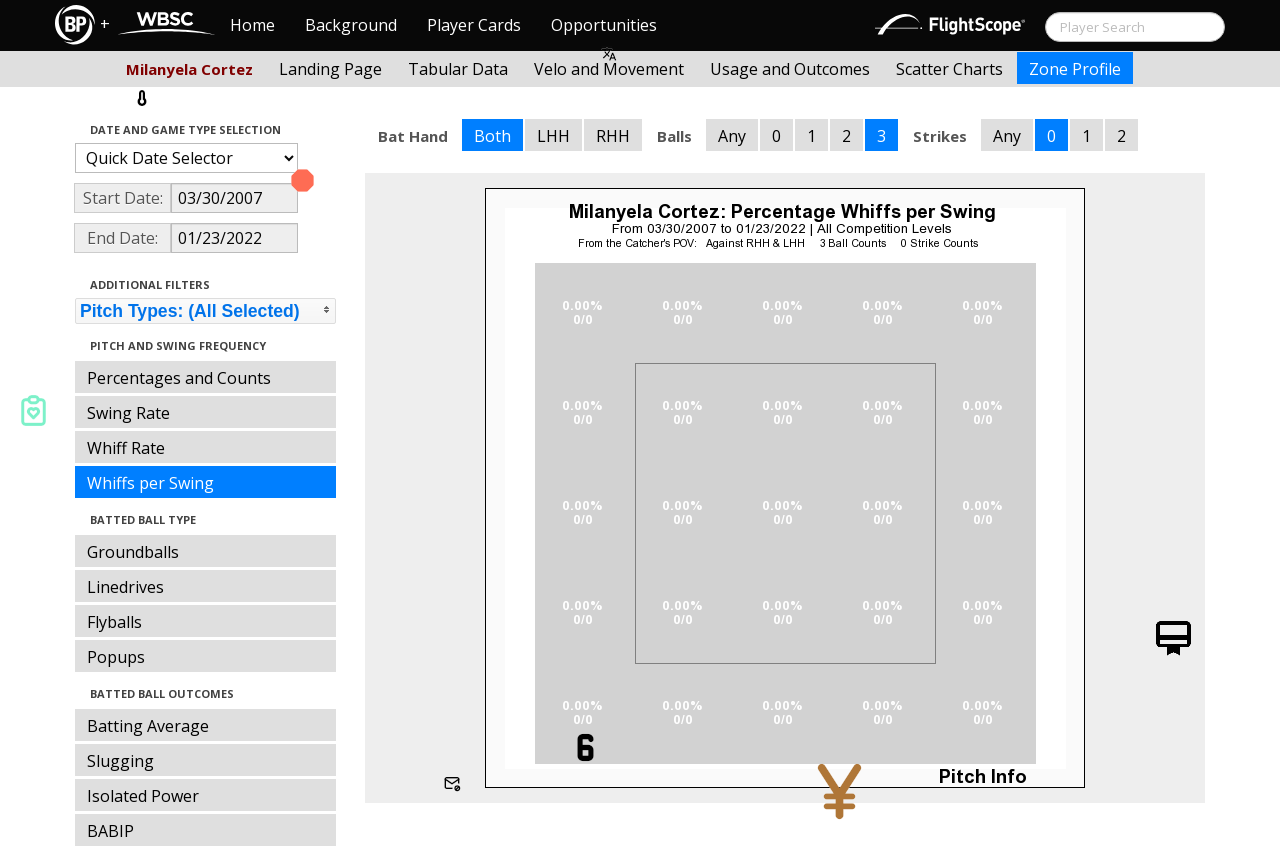 The width and height of the screenshot is (1280, 867). What do you see at coordinates (585, 747) in the screenshot?
I see `indicates item number 6 in a list or sequence` at bounding box center [585, 747].